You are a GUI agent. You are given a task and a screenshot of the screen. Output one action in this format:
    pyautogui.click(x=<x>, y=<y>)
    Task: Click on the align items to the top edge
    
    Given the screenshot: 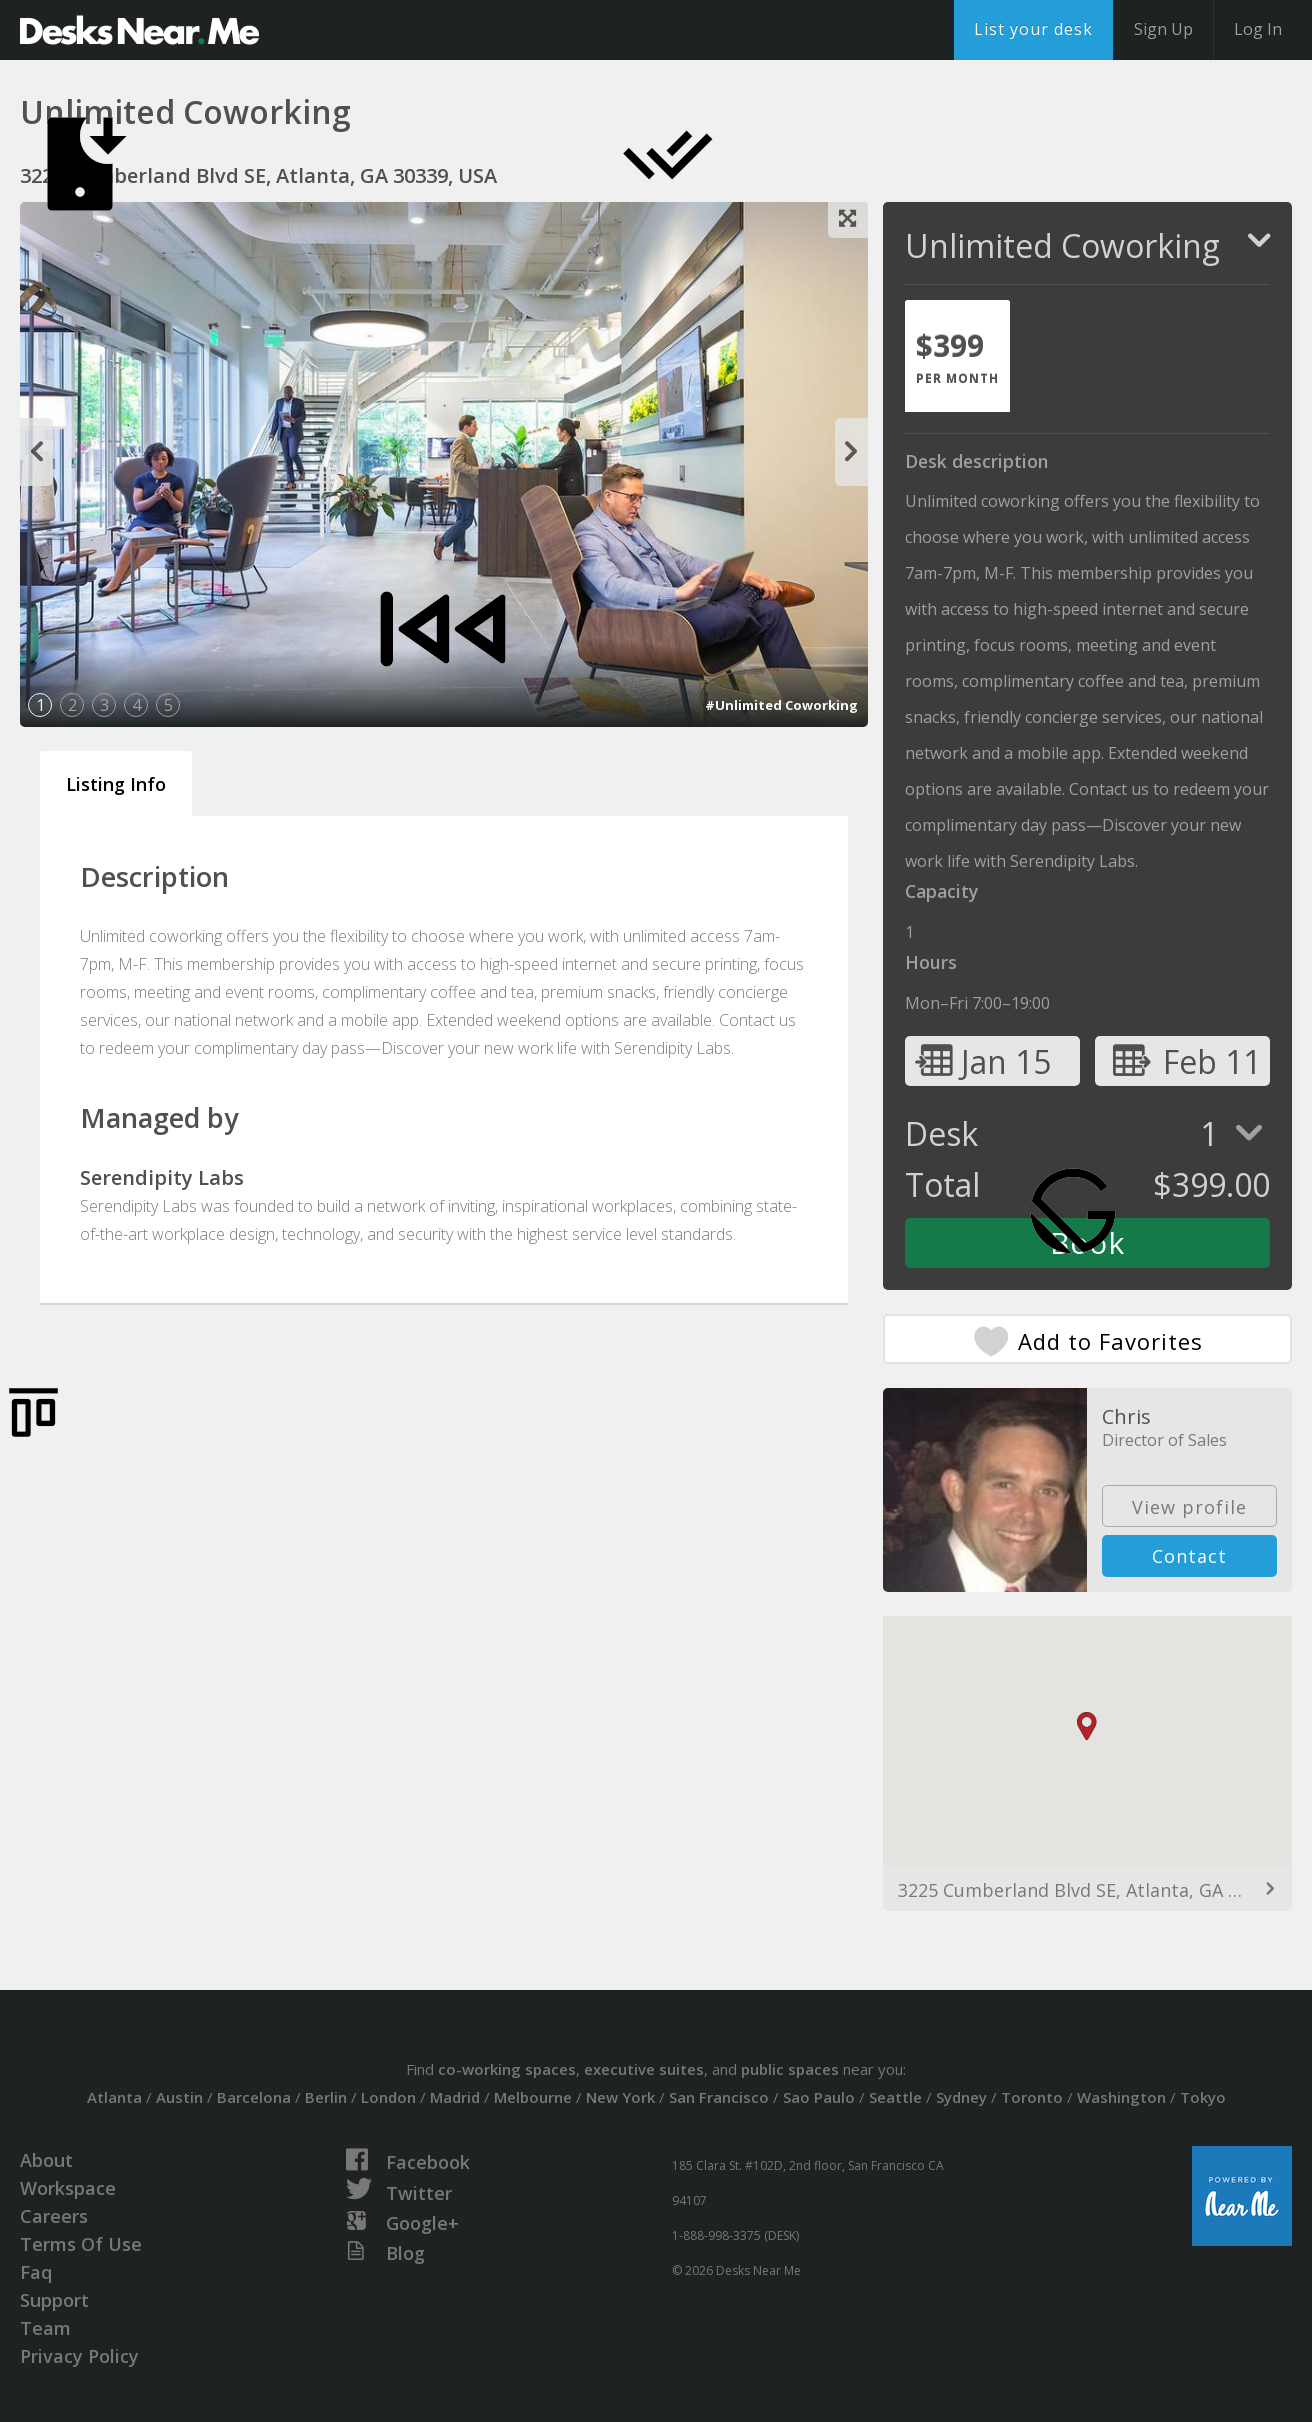 What is the action you would take?
    pyautogui.click(x=33, y=1412)
    